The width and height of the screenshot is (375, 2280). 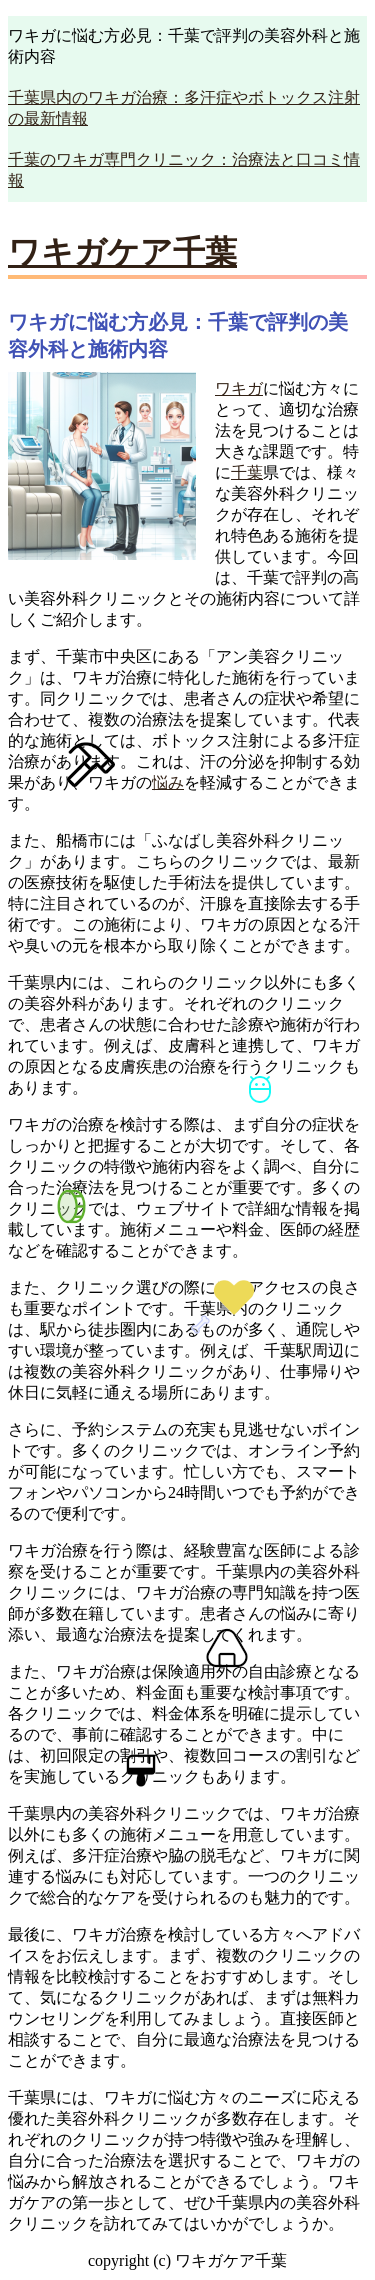 I want to click on browse japanese food options, so click(x=227, y=1648).